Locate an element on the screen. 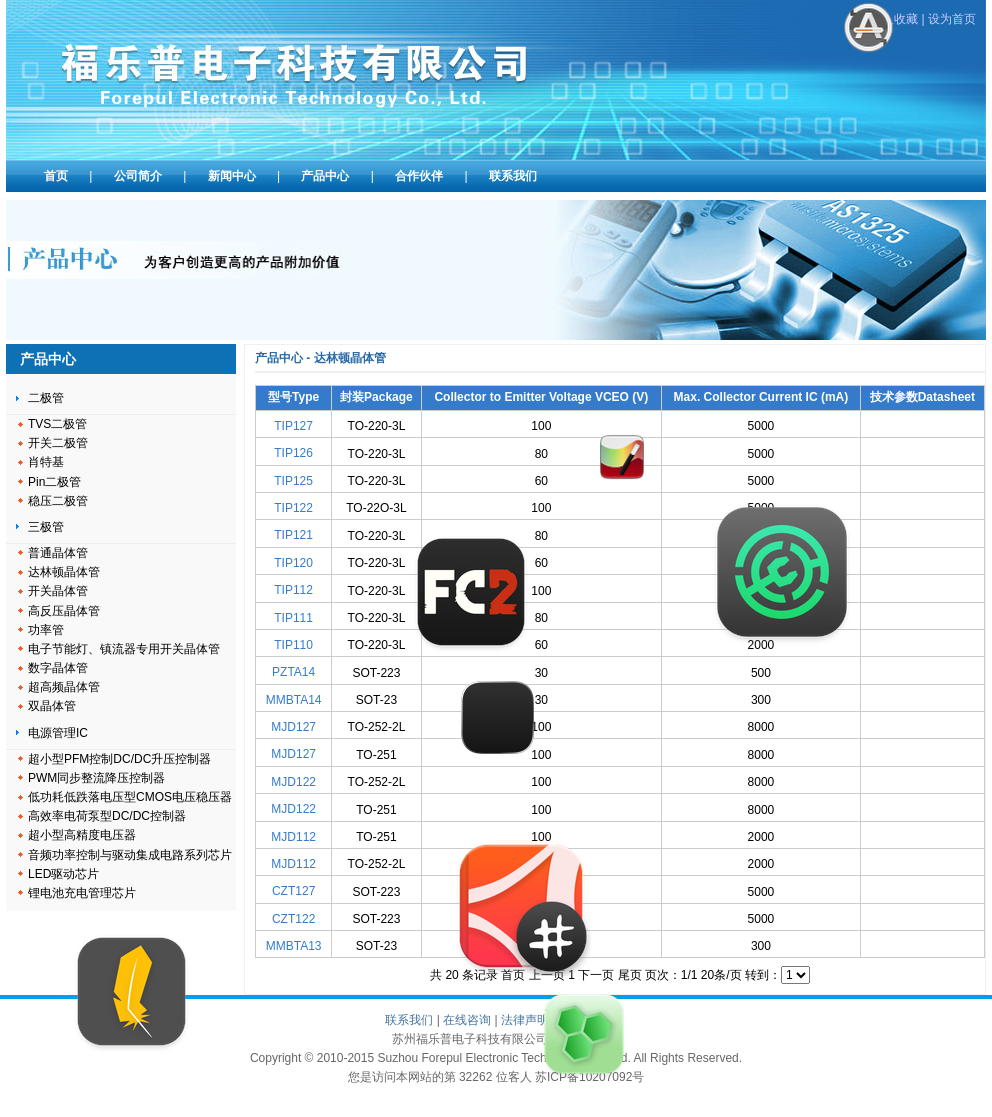  launch far cry 2 game is located at coordinates (471, 592).